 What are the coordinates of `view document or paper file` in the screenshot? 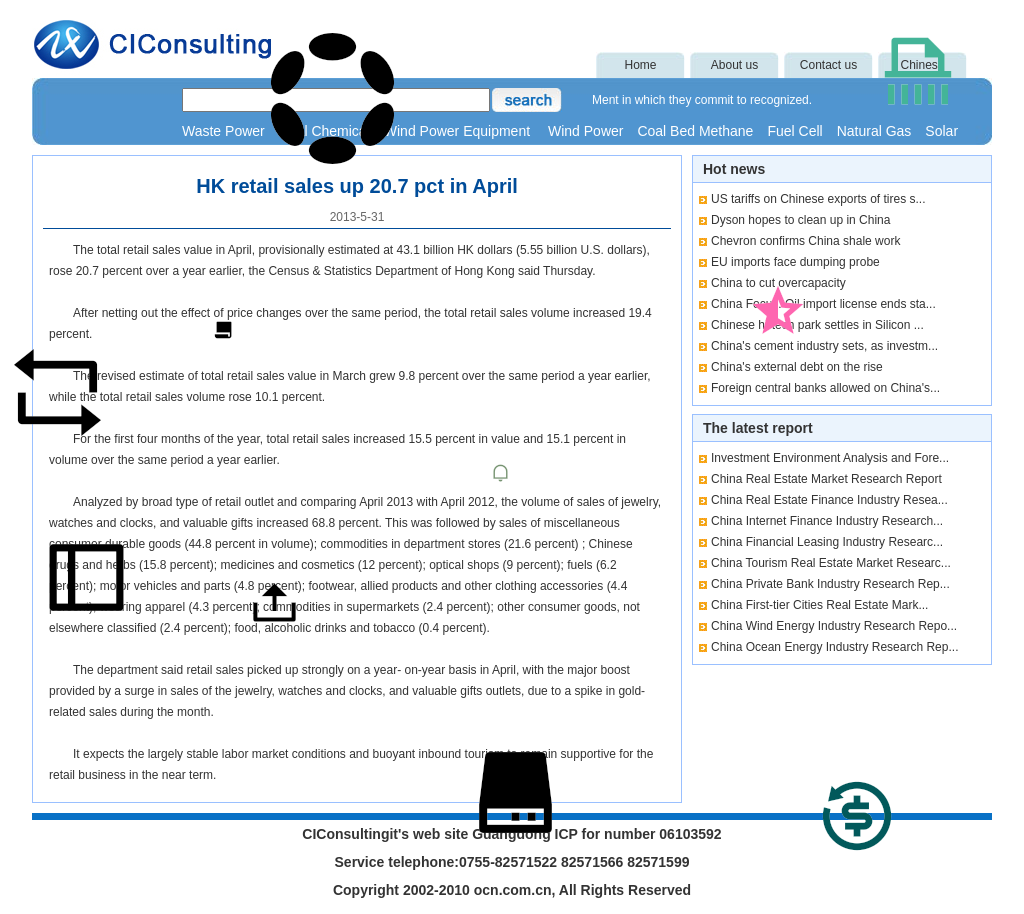 It's located at (224, 330).